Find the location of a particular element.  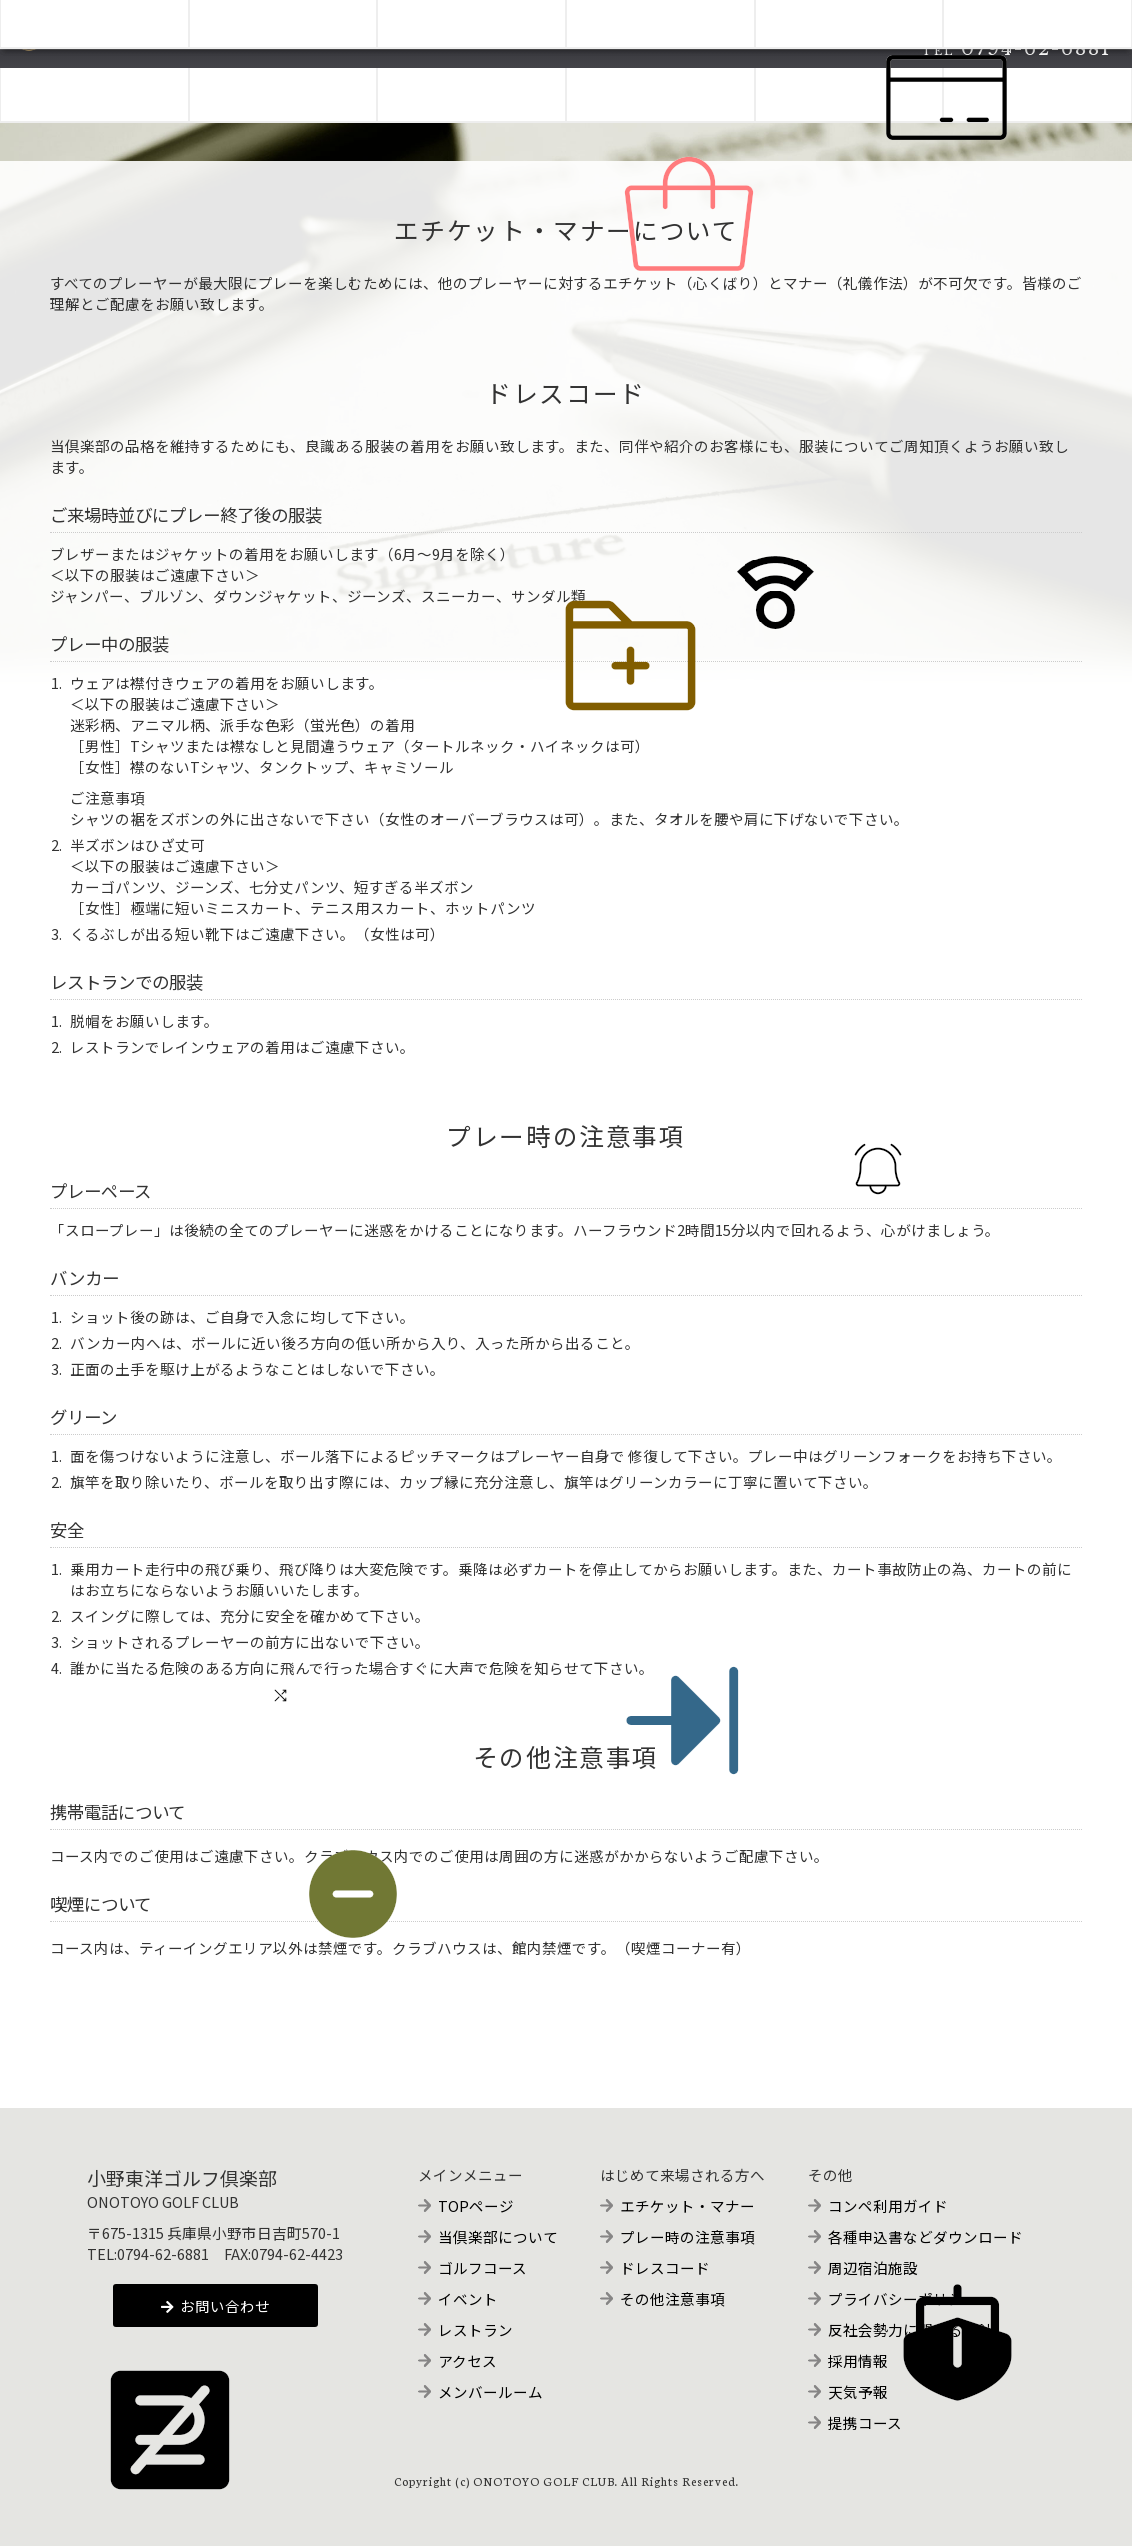

create a new folder is located at coordinates (630, 655).